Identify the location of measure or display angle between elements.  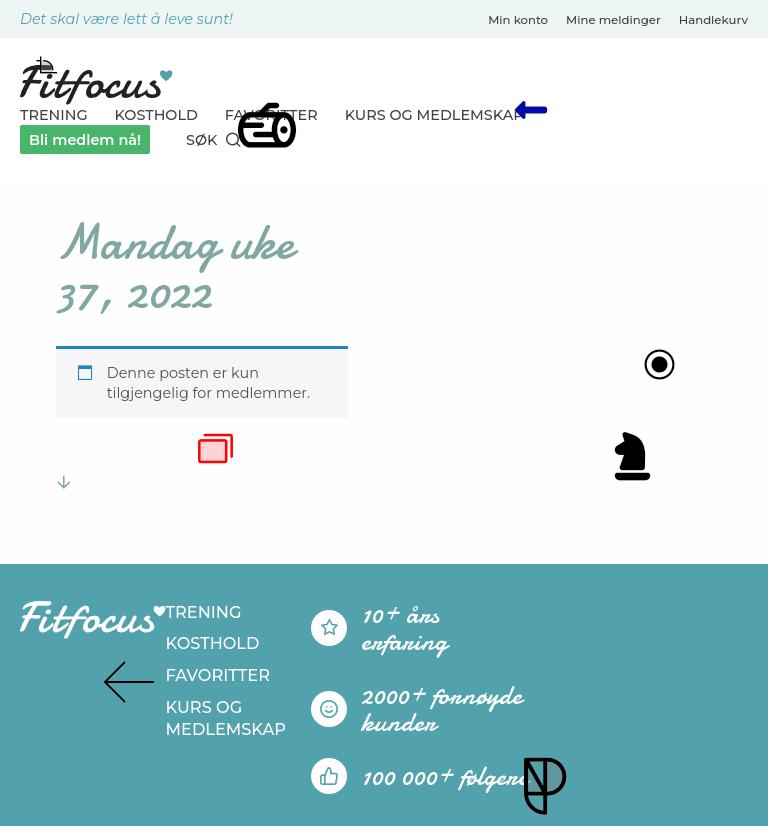
(46, 66).